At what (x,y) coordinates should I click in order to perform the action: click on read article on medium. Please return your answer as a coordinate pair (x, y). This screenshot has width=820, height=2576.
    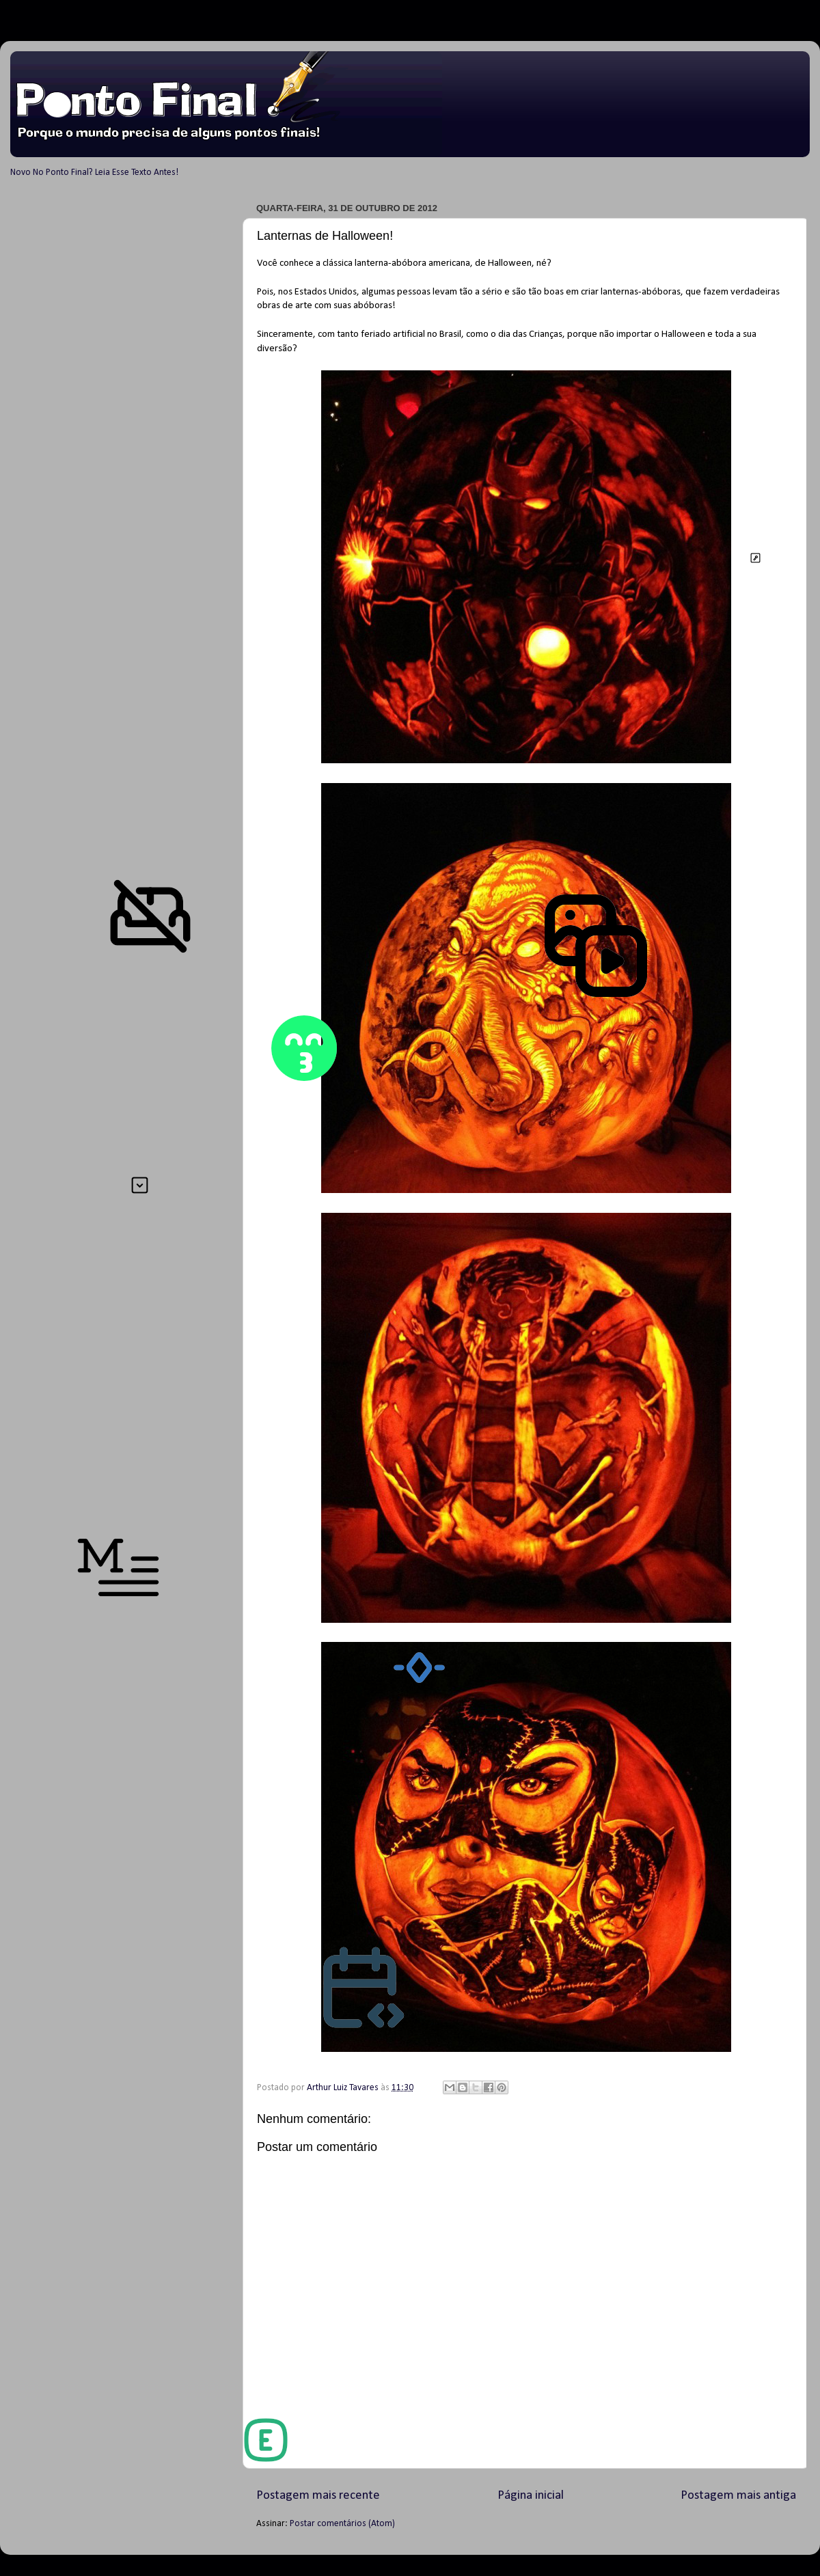
    Looking at the image, I should click on (118, 1567).